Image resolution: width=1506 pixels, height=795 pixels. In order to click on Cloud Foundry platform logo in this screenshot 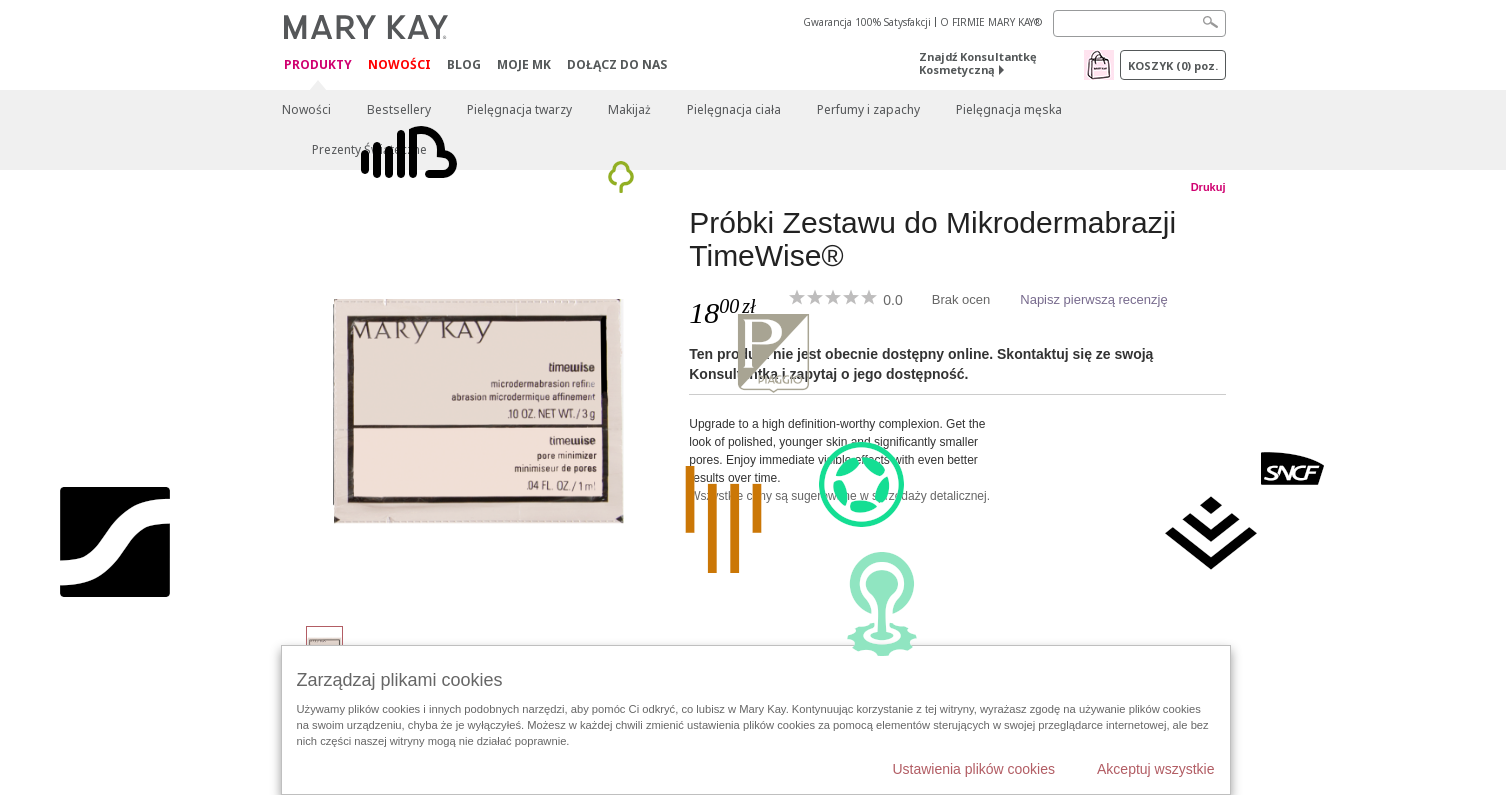, I will do `click(882, 604)`.